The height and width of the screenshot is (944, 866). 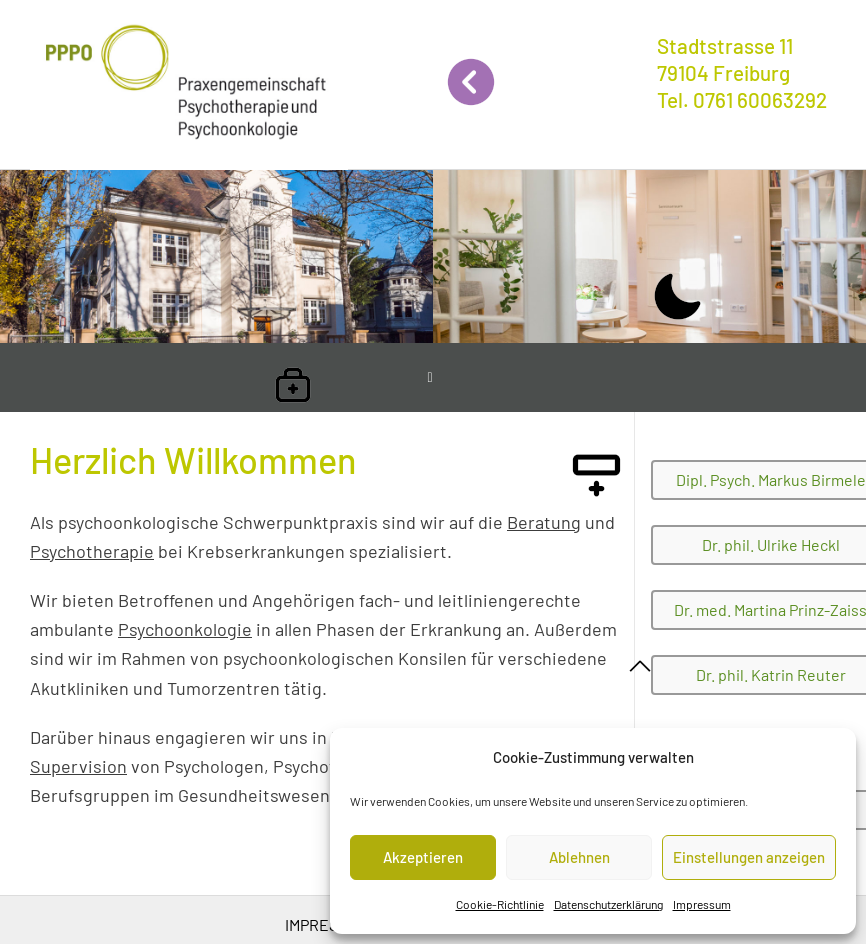 I want to click on access health or medical resources, so click(x=293, y=385).